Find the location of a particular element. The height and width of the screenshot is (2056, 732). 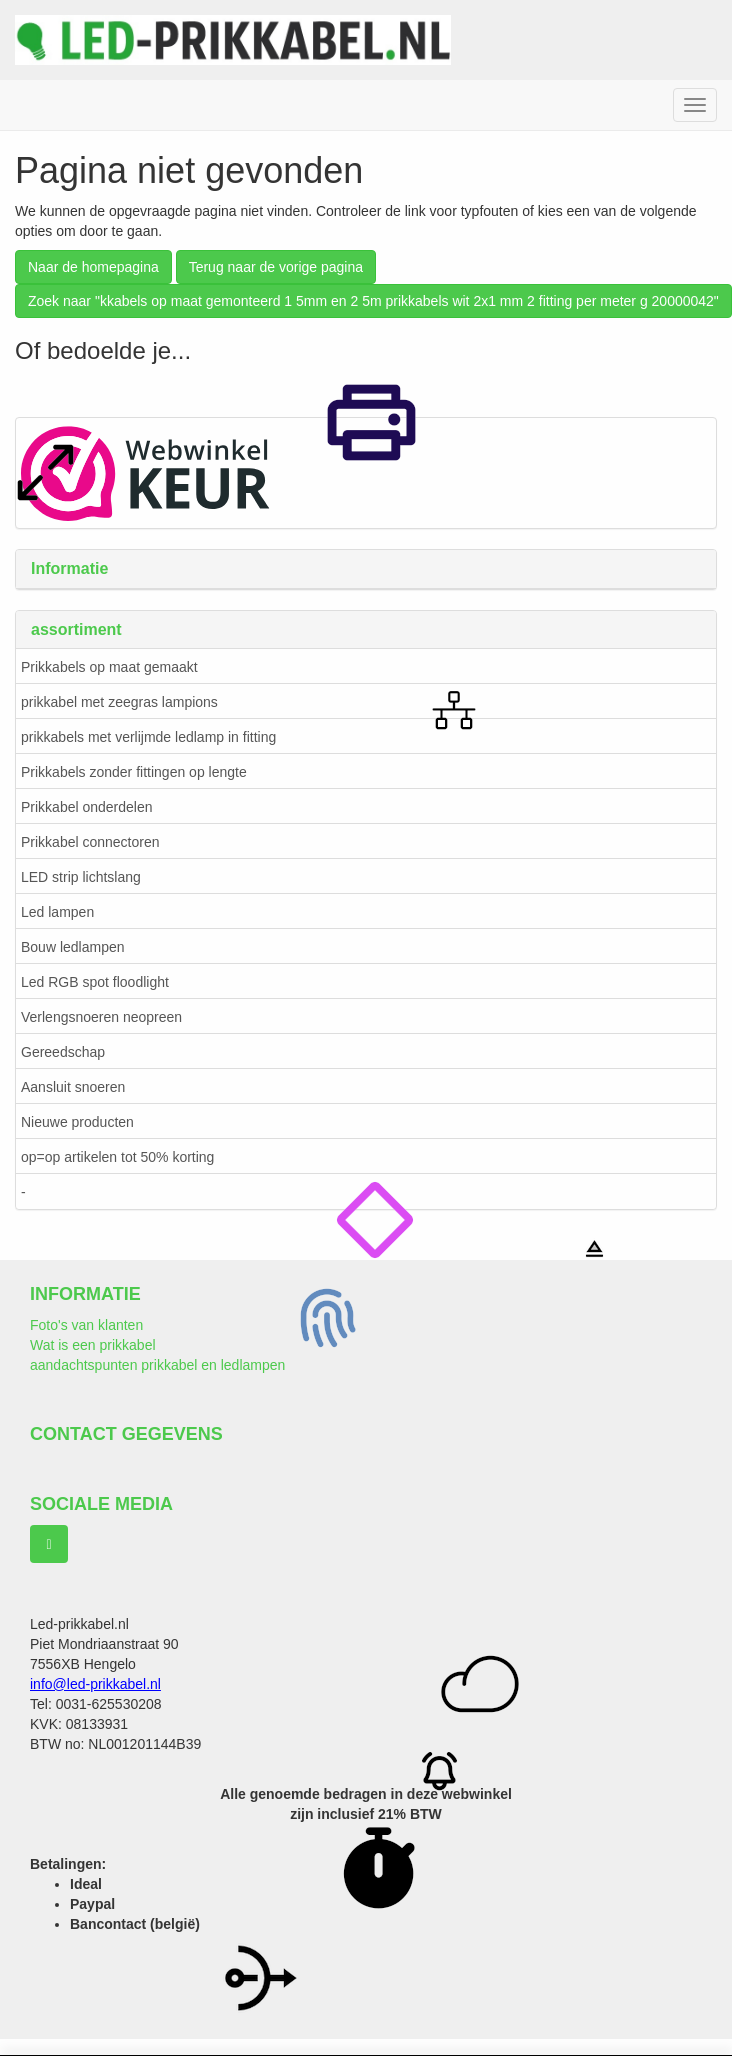

view network connections is located at coordinates (454, 711).